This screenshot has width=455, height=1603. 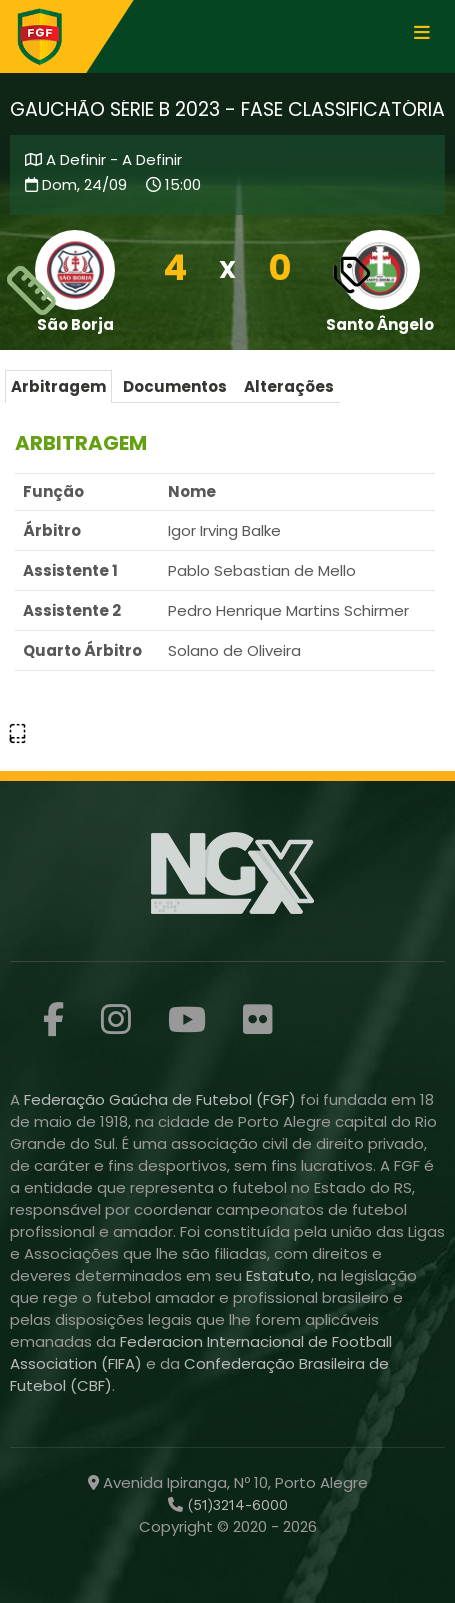 What do you see at coordinates (31, 290) in the screenshot?
I see `access measurement tools` at bounding box center [31, 290].